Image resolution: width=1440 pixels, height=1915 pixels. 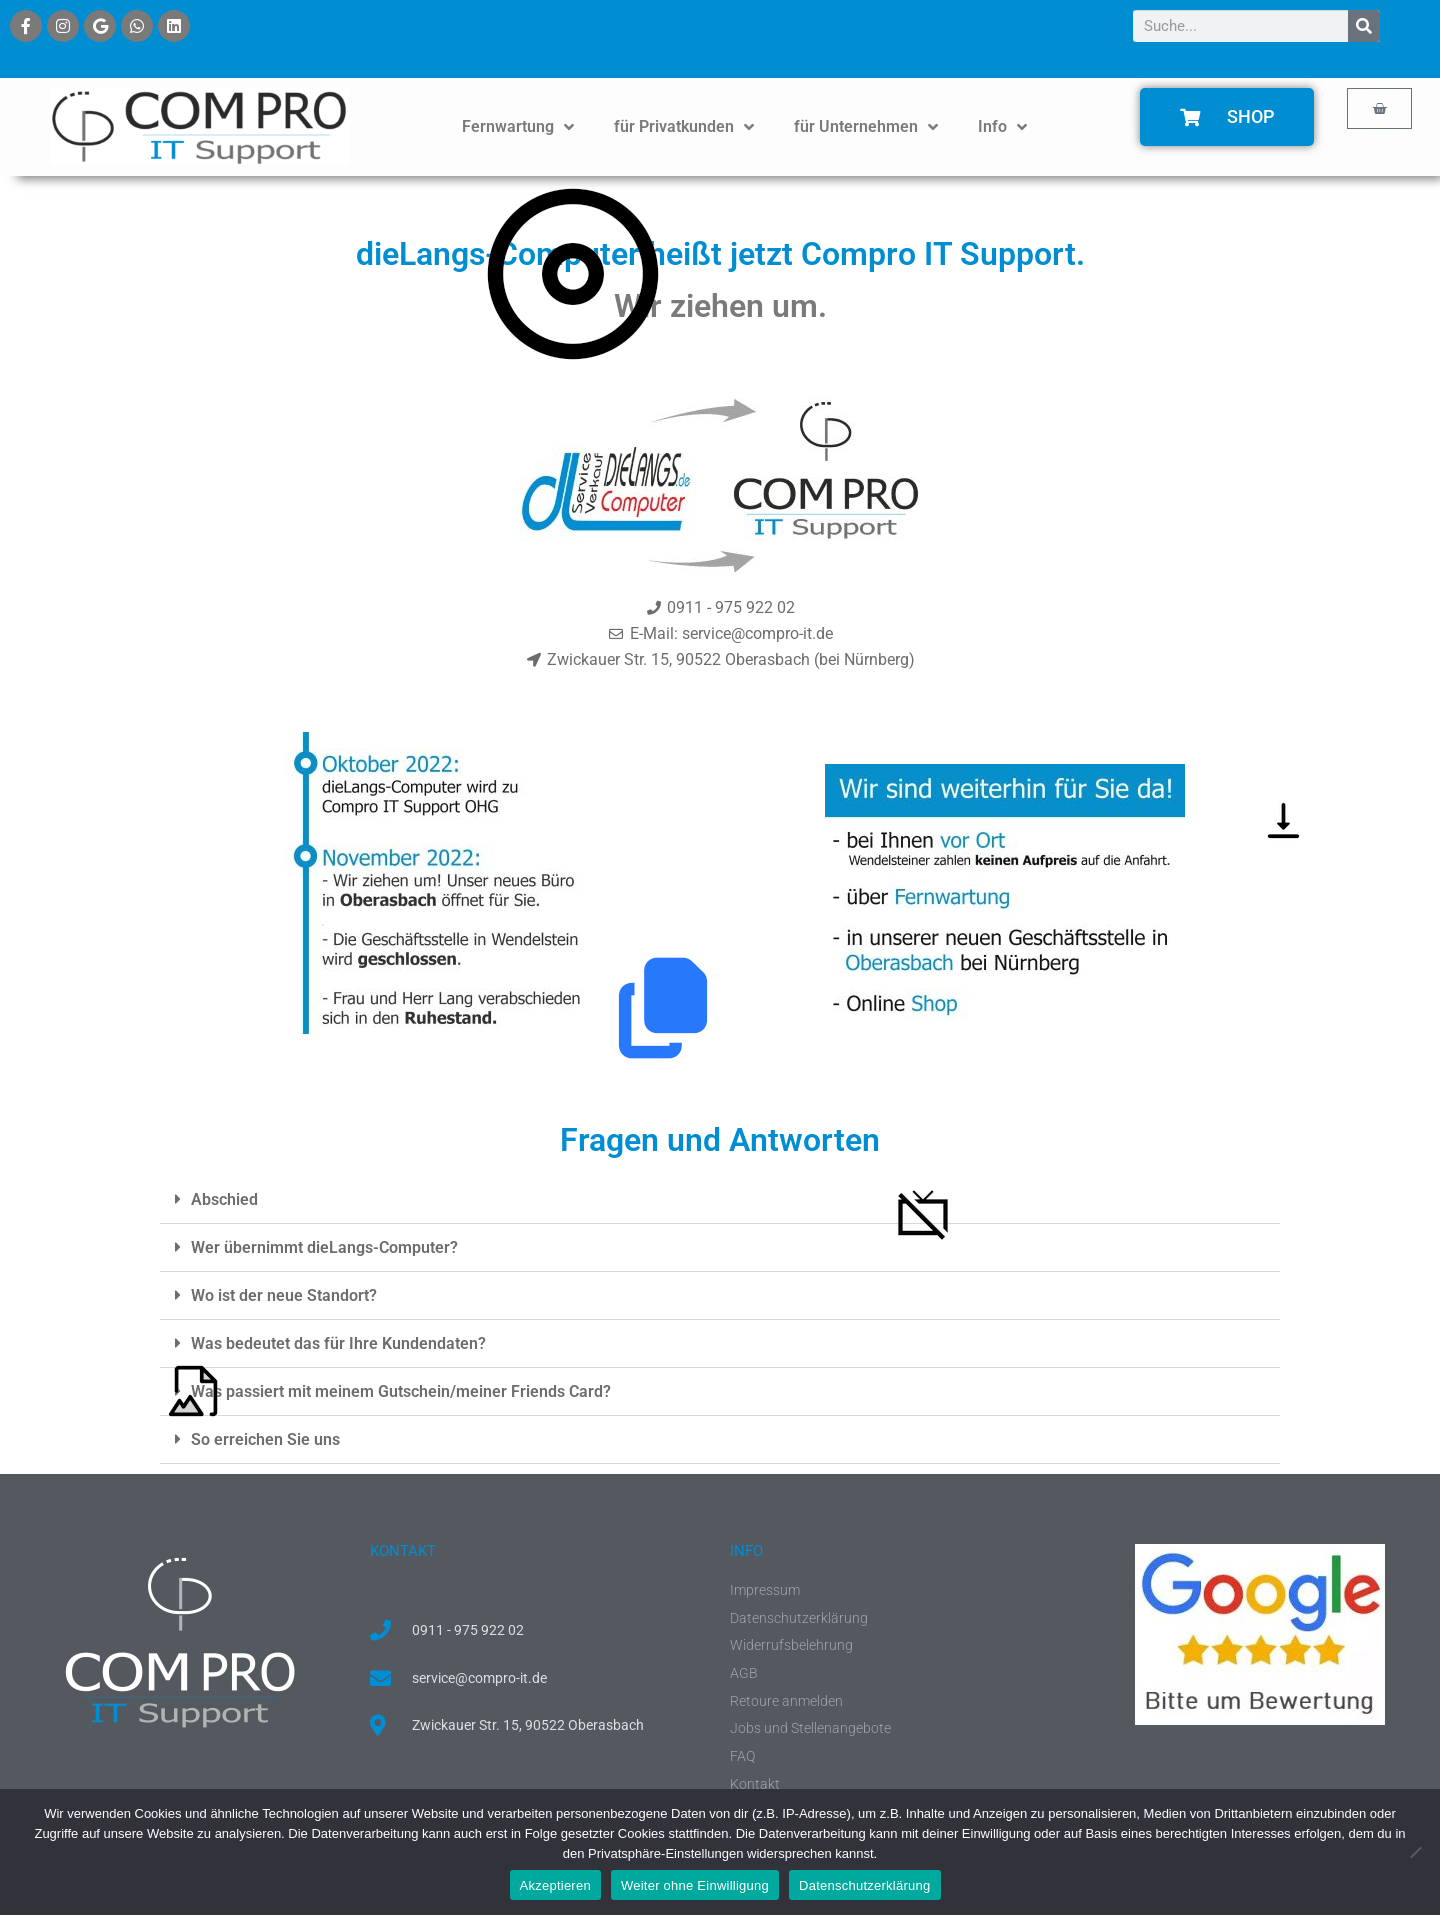 What do you see at coordinates (663, 1008) in the screenshot?
I see `copy to clipboard` at bounding box center [663, 1008].